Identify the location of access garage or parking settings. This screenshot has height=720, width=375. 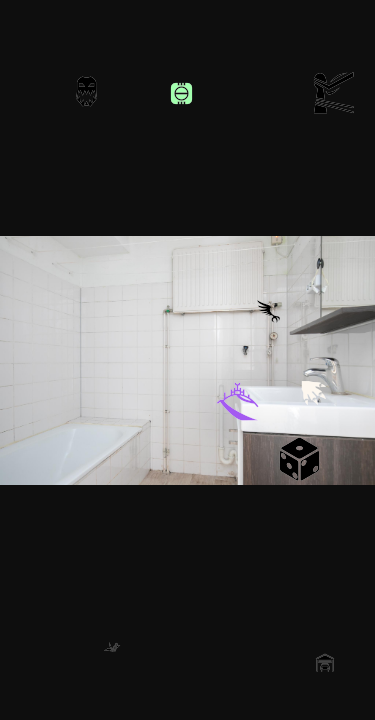
(325, 662).